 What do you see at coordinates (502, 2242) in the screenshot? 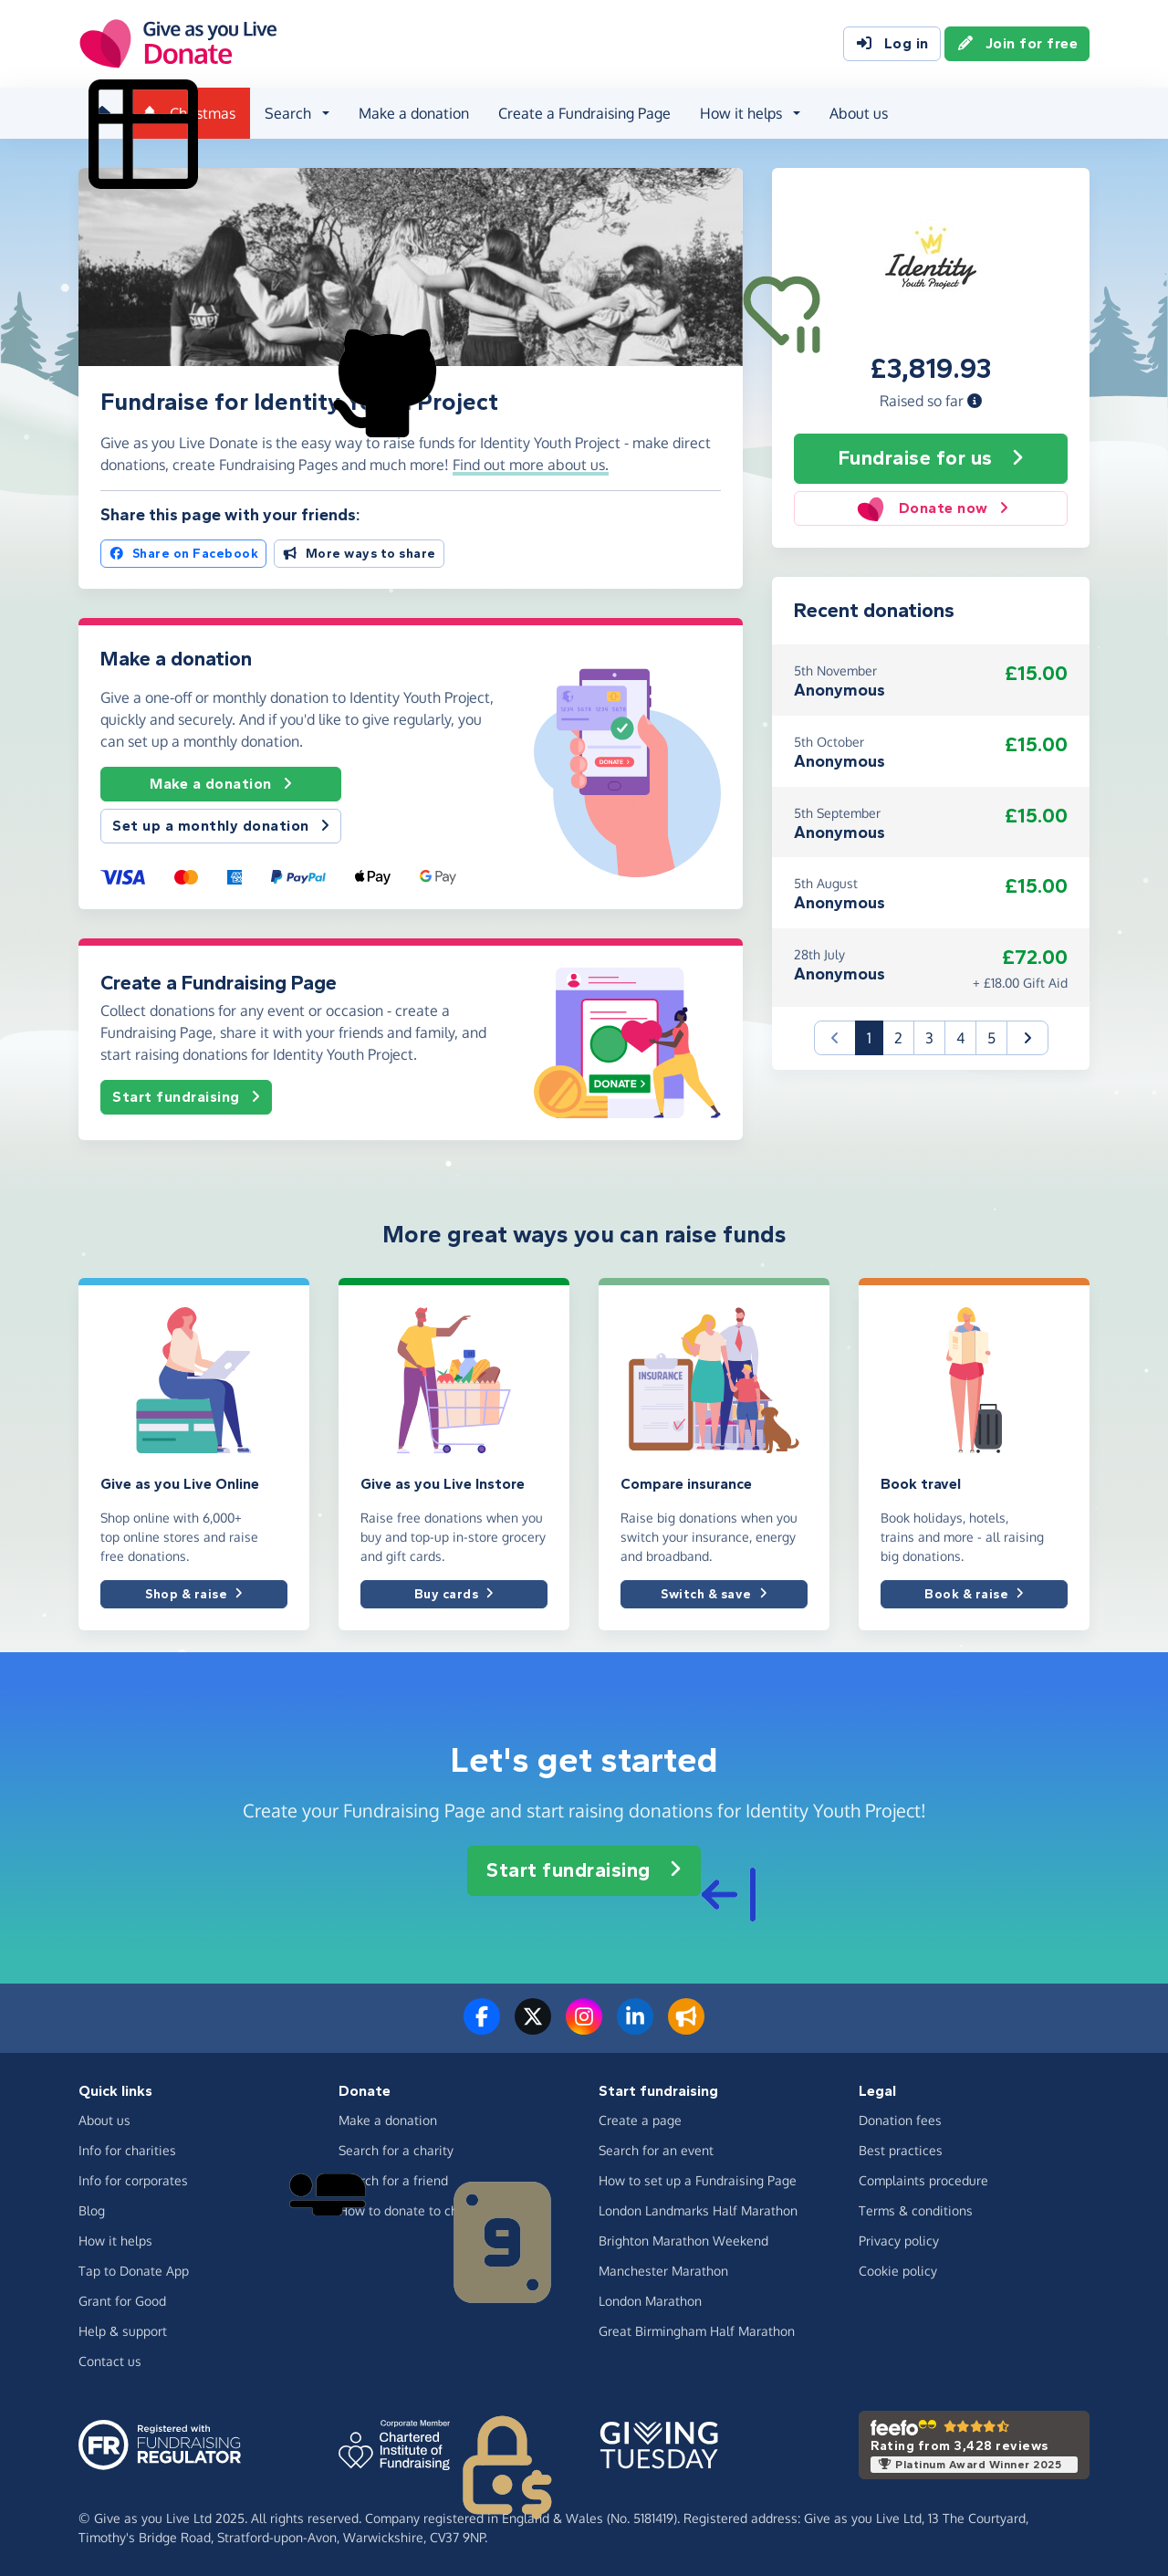
I see `play the 9 card in a card game` at bounding box center [502, 2242].